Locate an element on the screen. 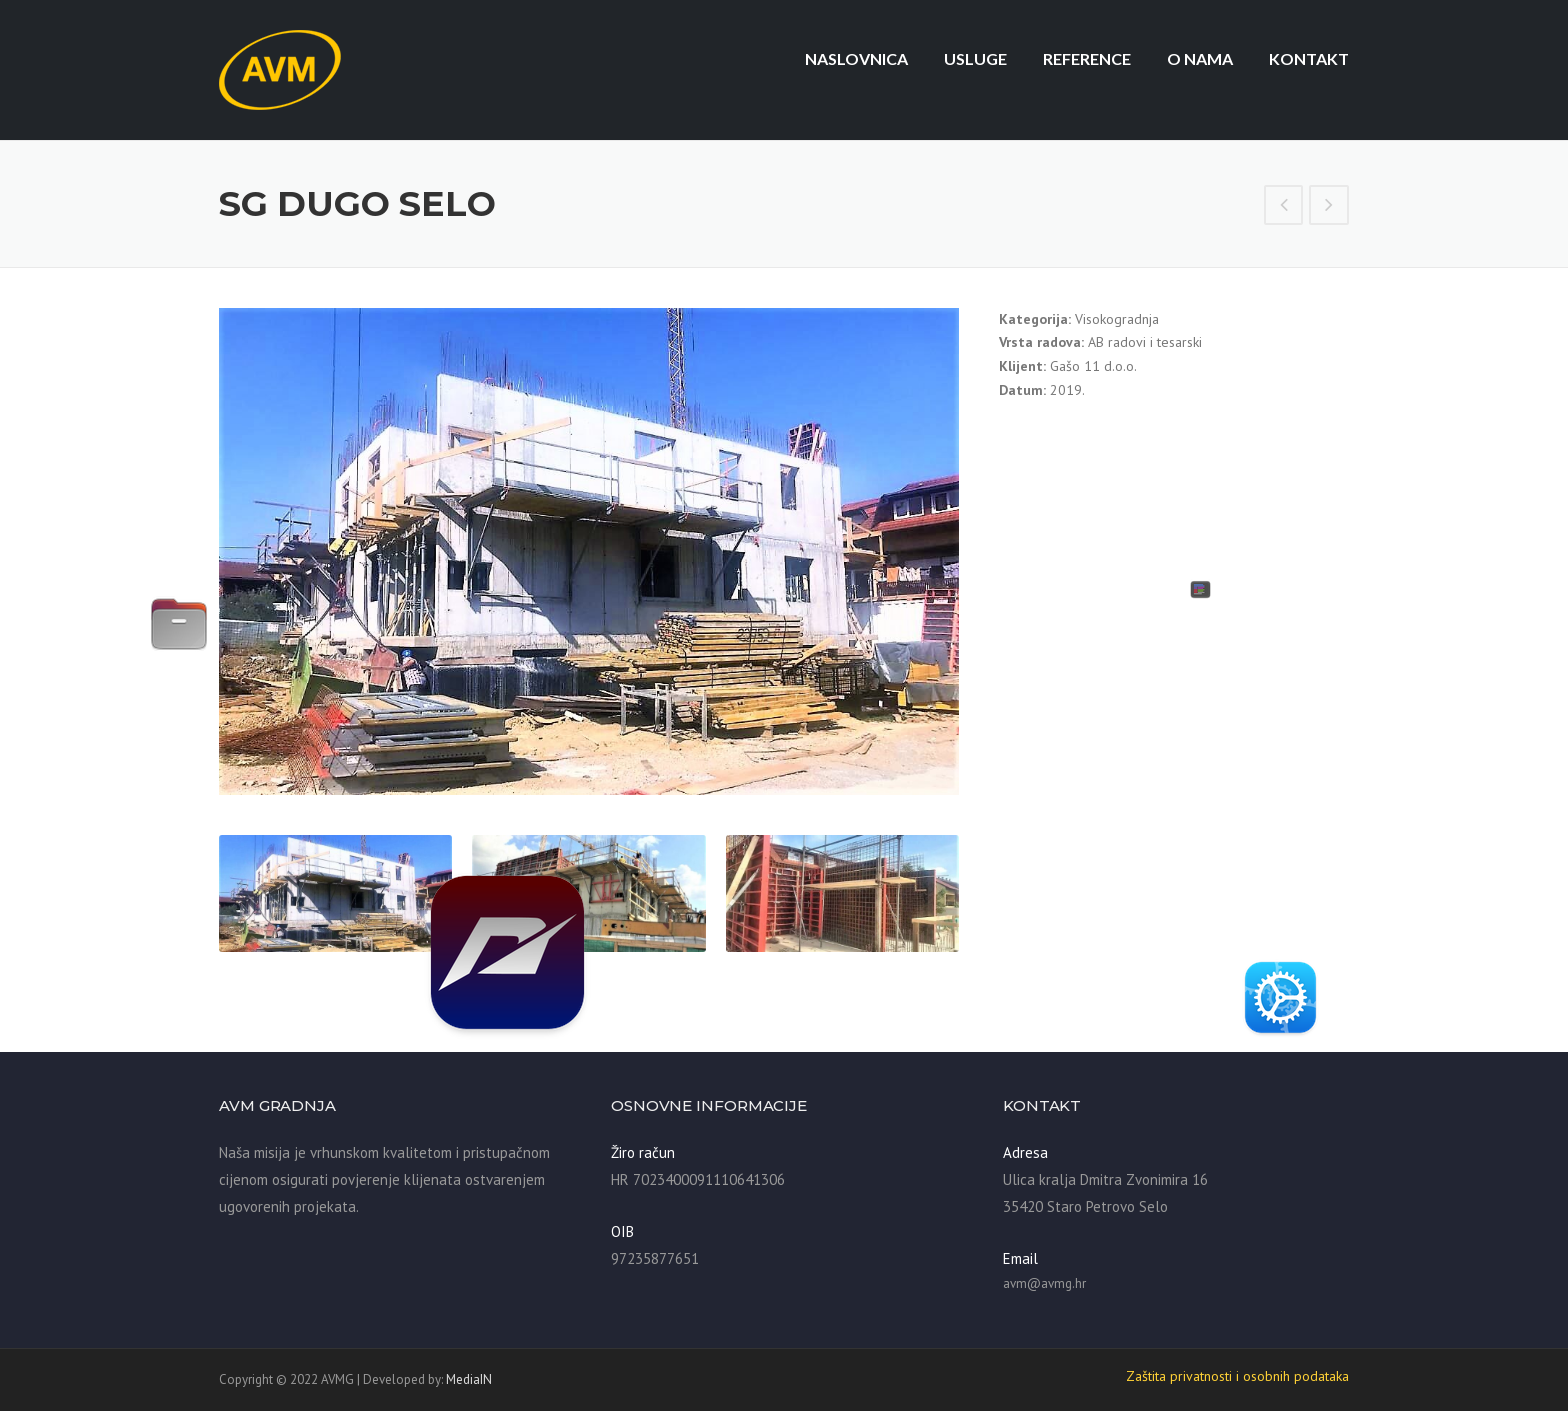 This screenshot has width=1568, height=1411. open software center or app store is located at coordinates (1280, 997).